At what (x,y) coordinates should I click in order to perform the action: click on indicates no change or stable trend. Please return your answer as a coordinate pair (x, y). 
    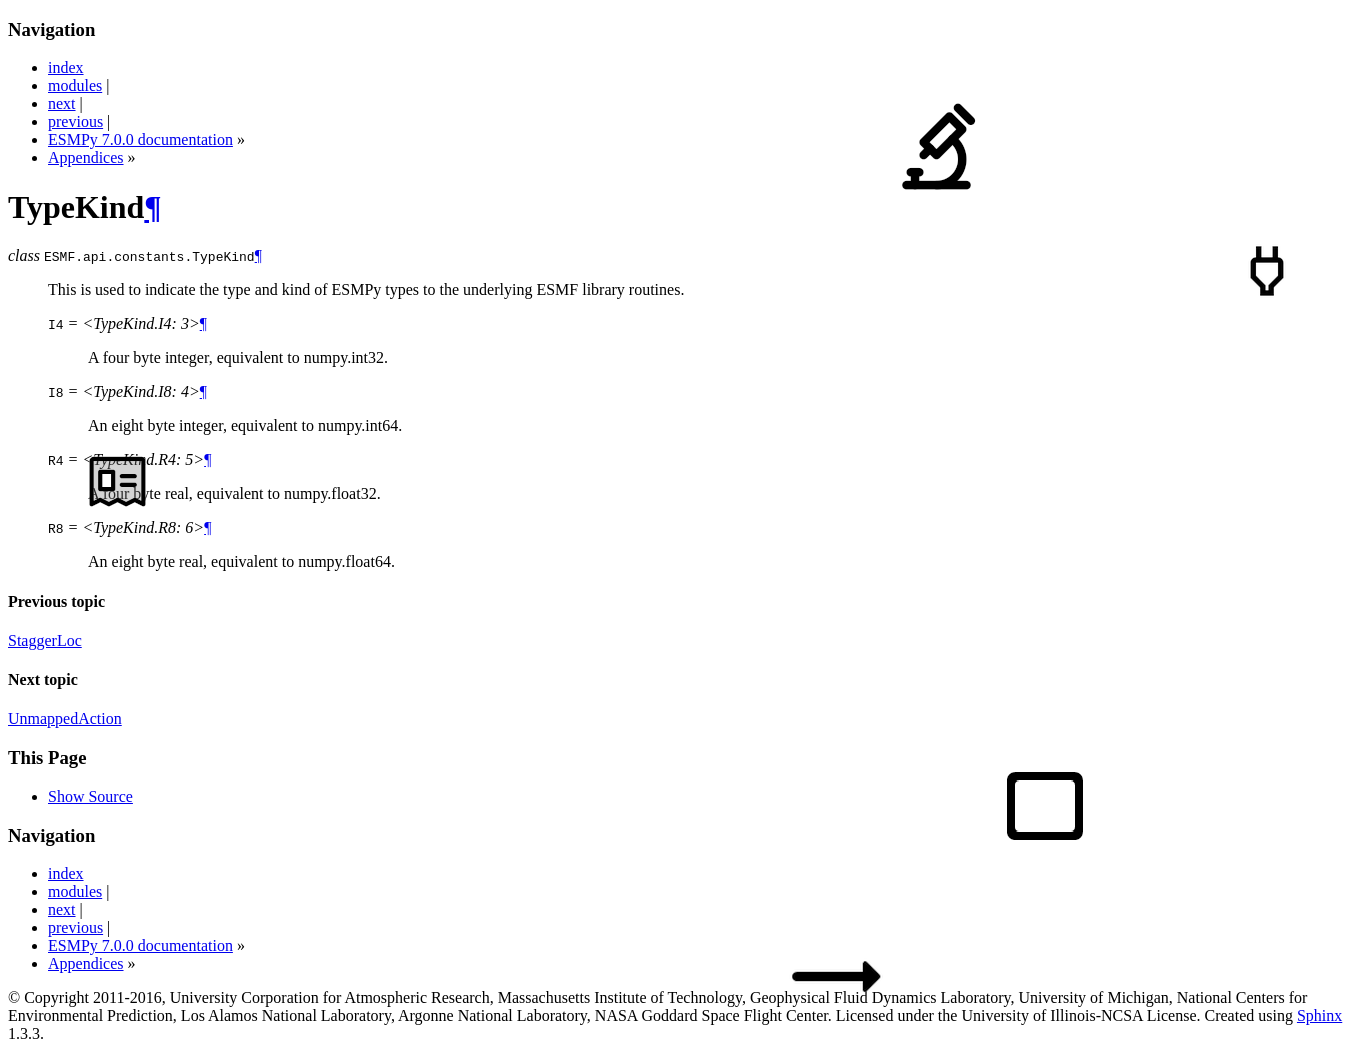
    Looking at the image, I should click on (834, 976).